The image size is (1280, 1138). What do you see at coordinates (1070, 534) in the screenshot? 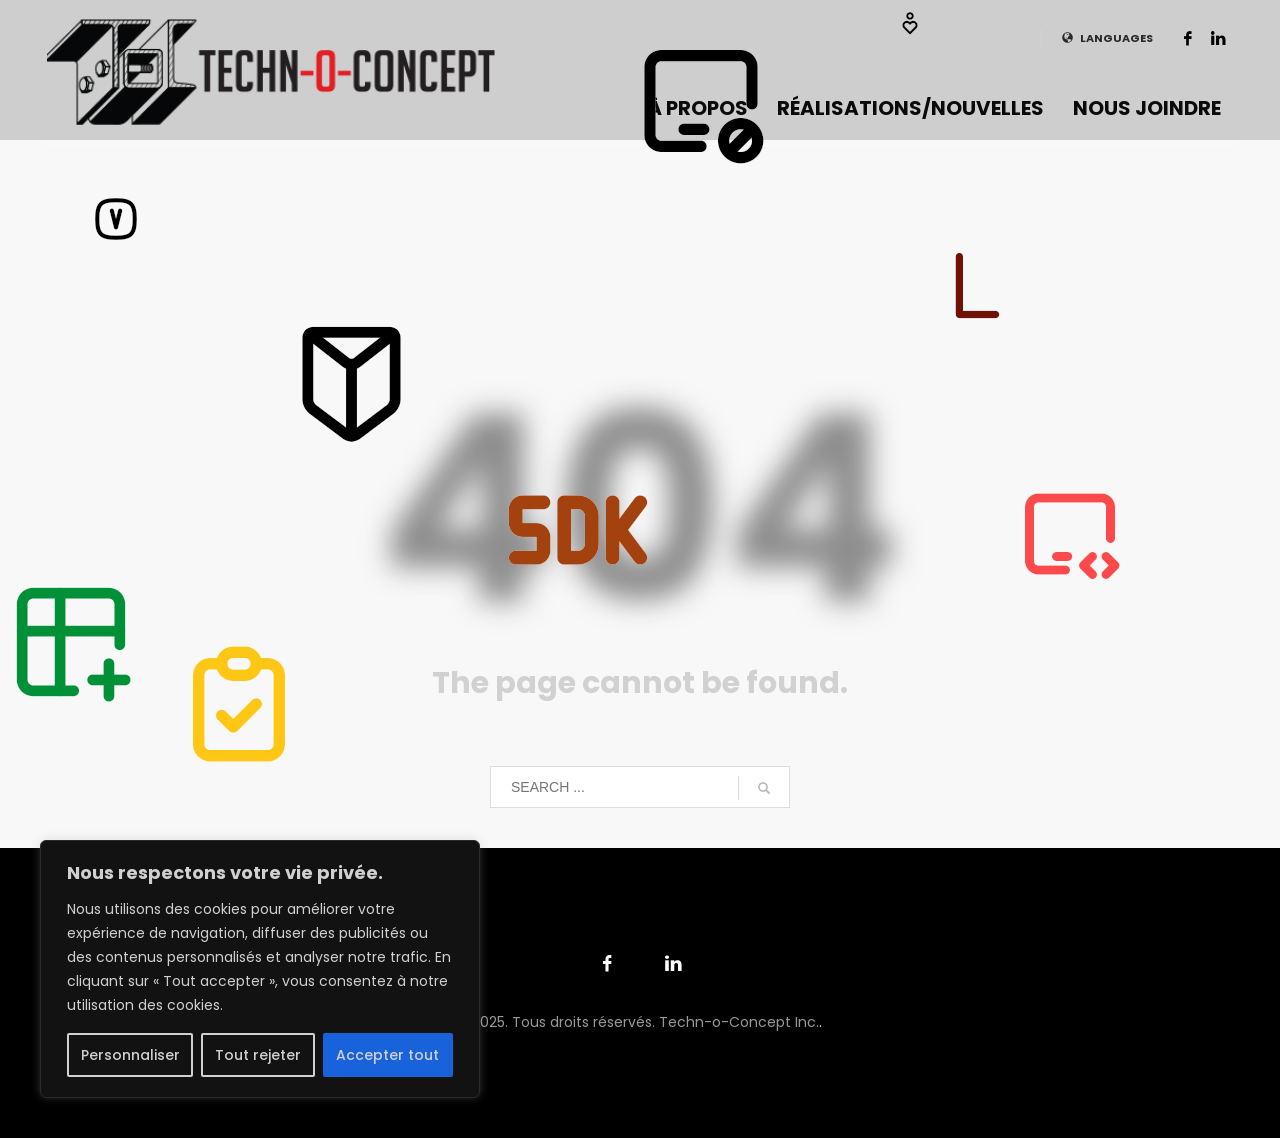
I see `open code editor on tablet device` at bounding box center [1070, 534].